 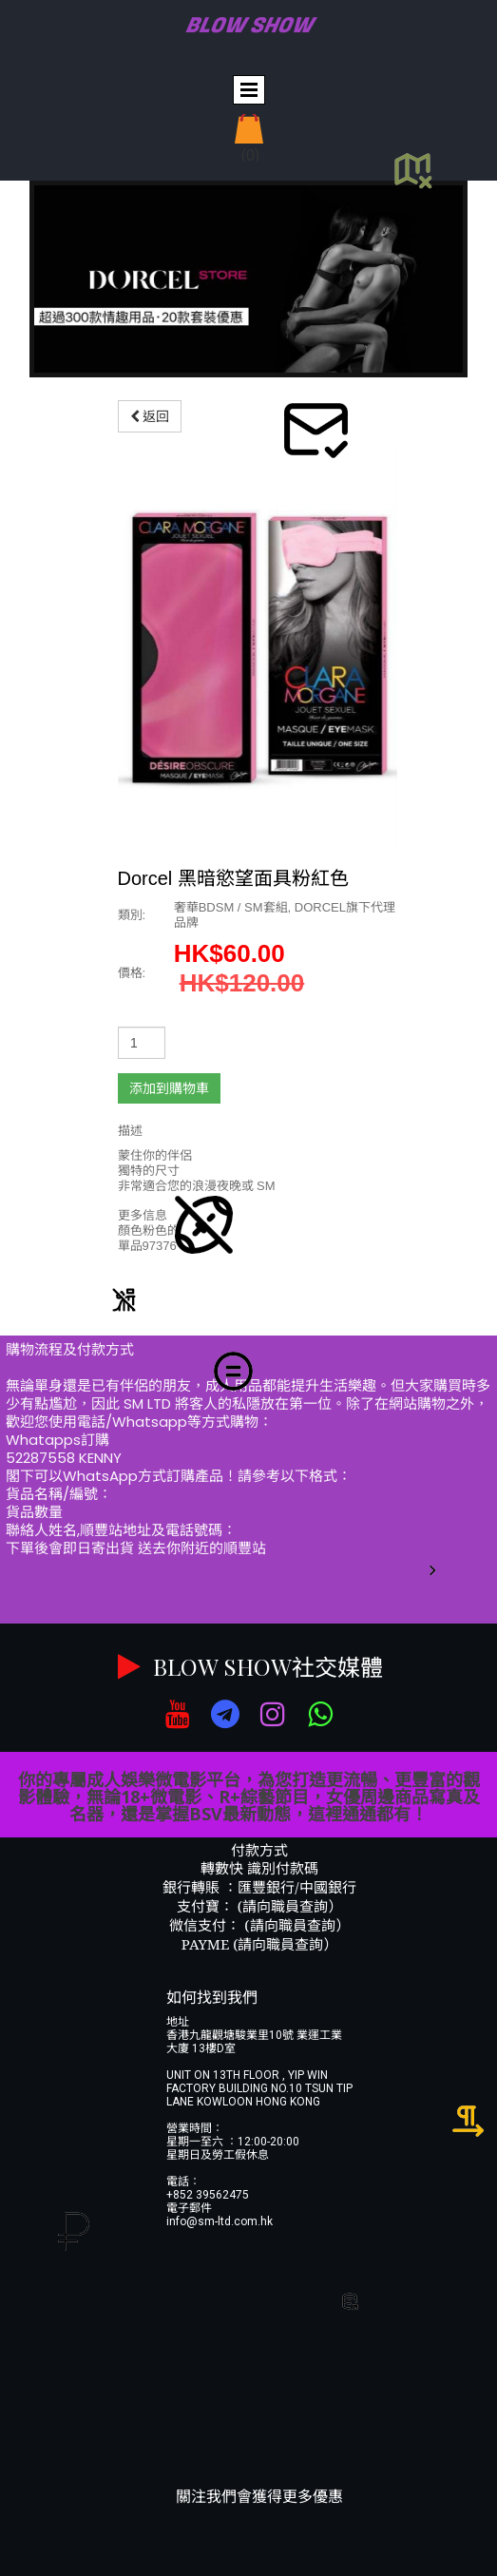 What do you see at coordinates (350, 2301) in the screenshot?
I see `share database with others` at bounding box center [350, 2301].